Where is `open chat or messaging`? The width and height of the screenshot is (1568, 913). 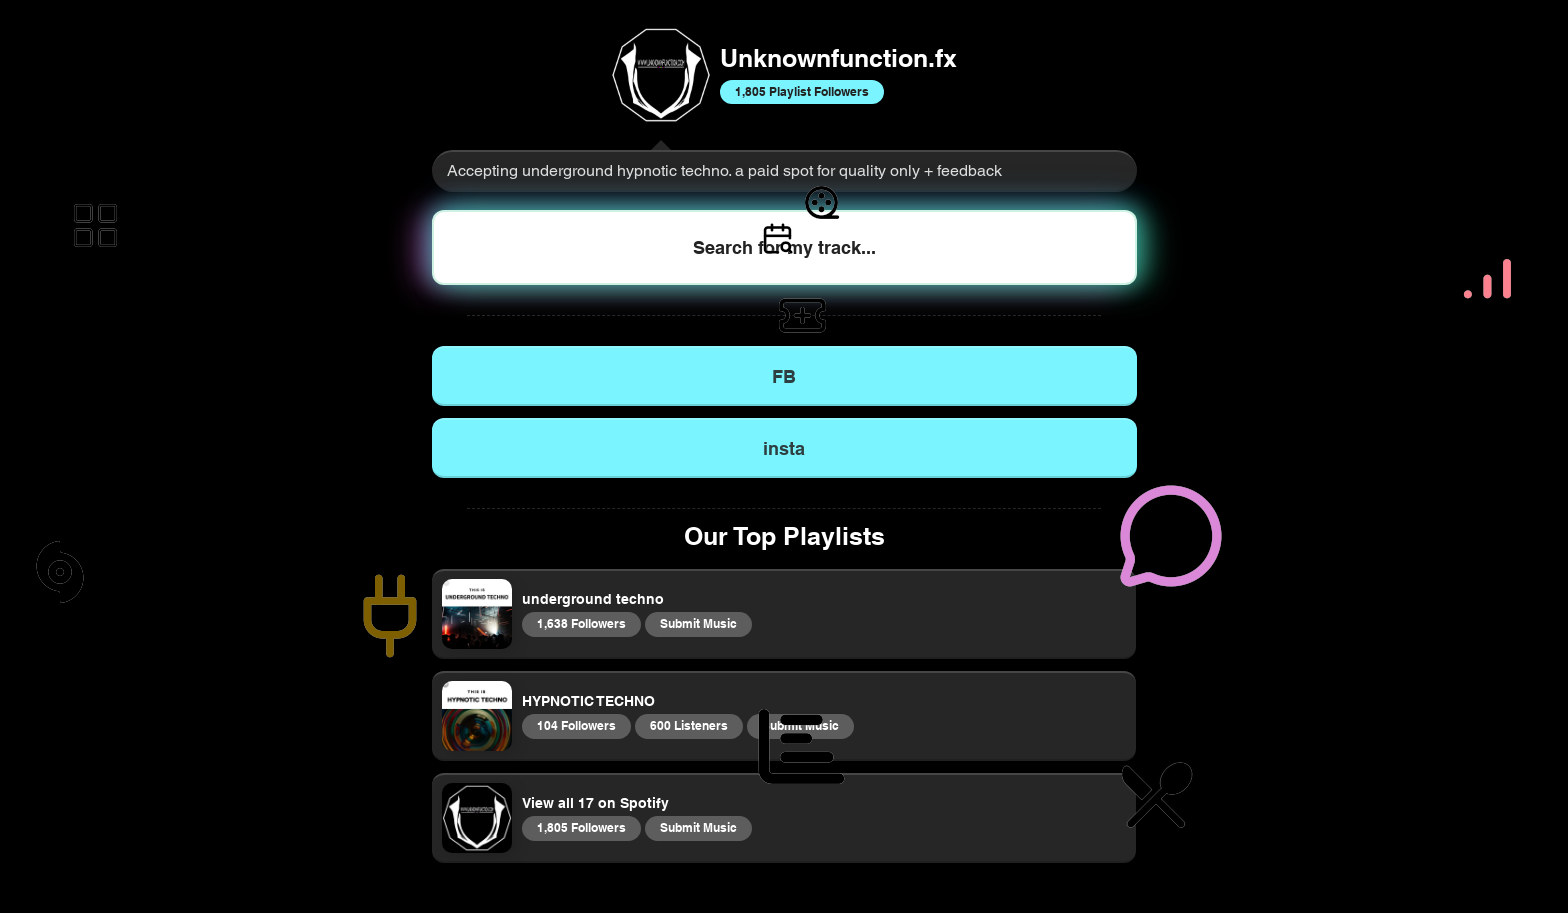 open chat or messaging is located at coordinates (1171, 536).